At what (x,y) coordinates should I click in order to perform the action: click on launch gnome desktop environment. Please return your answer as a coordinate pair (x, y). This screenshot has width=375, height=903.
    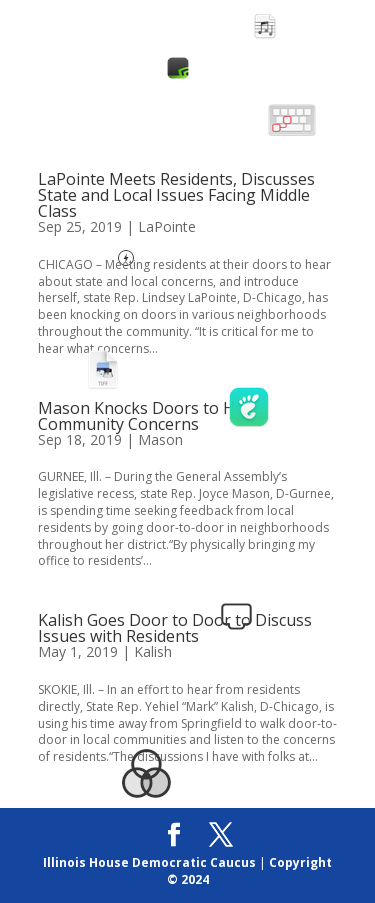
    Looking at the image, I should click on (249, 407).